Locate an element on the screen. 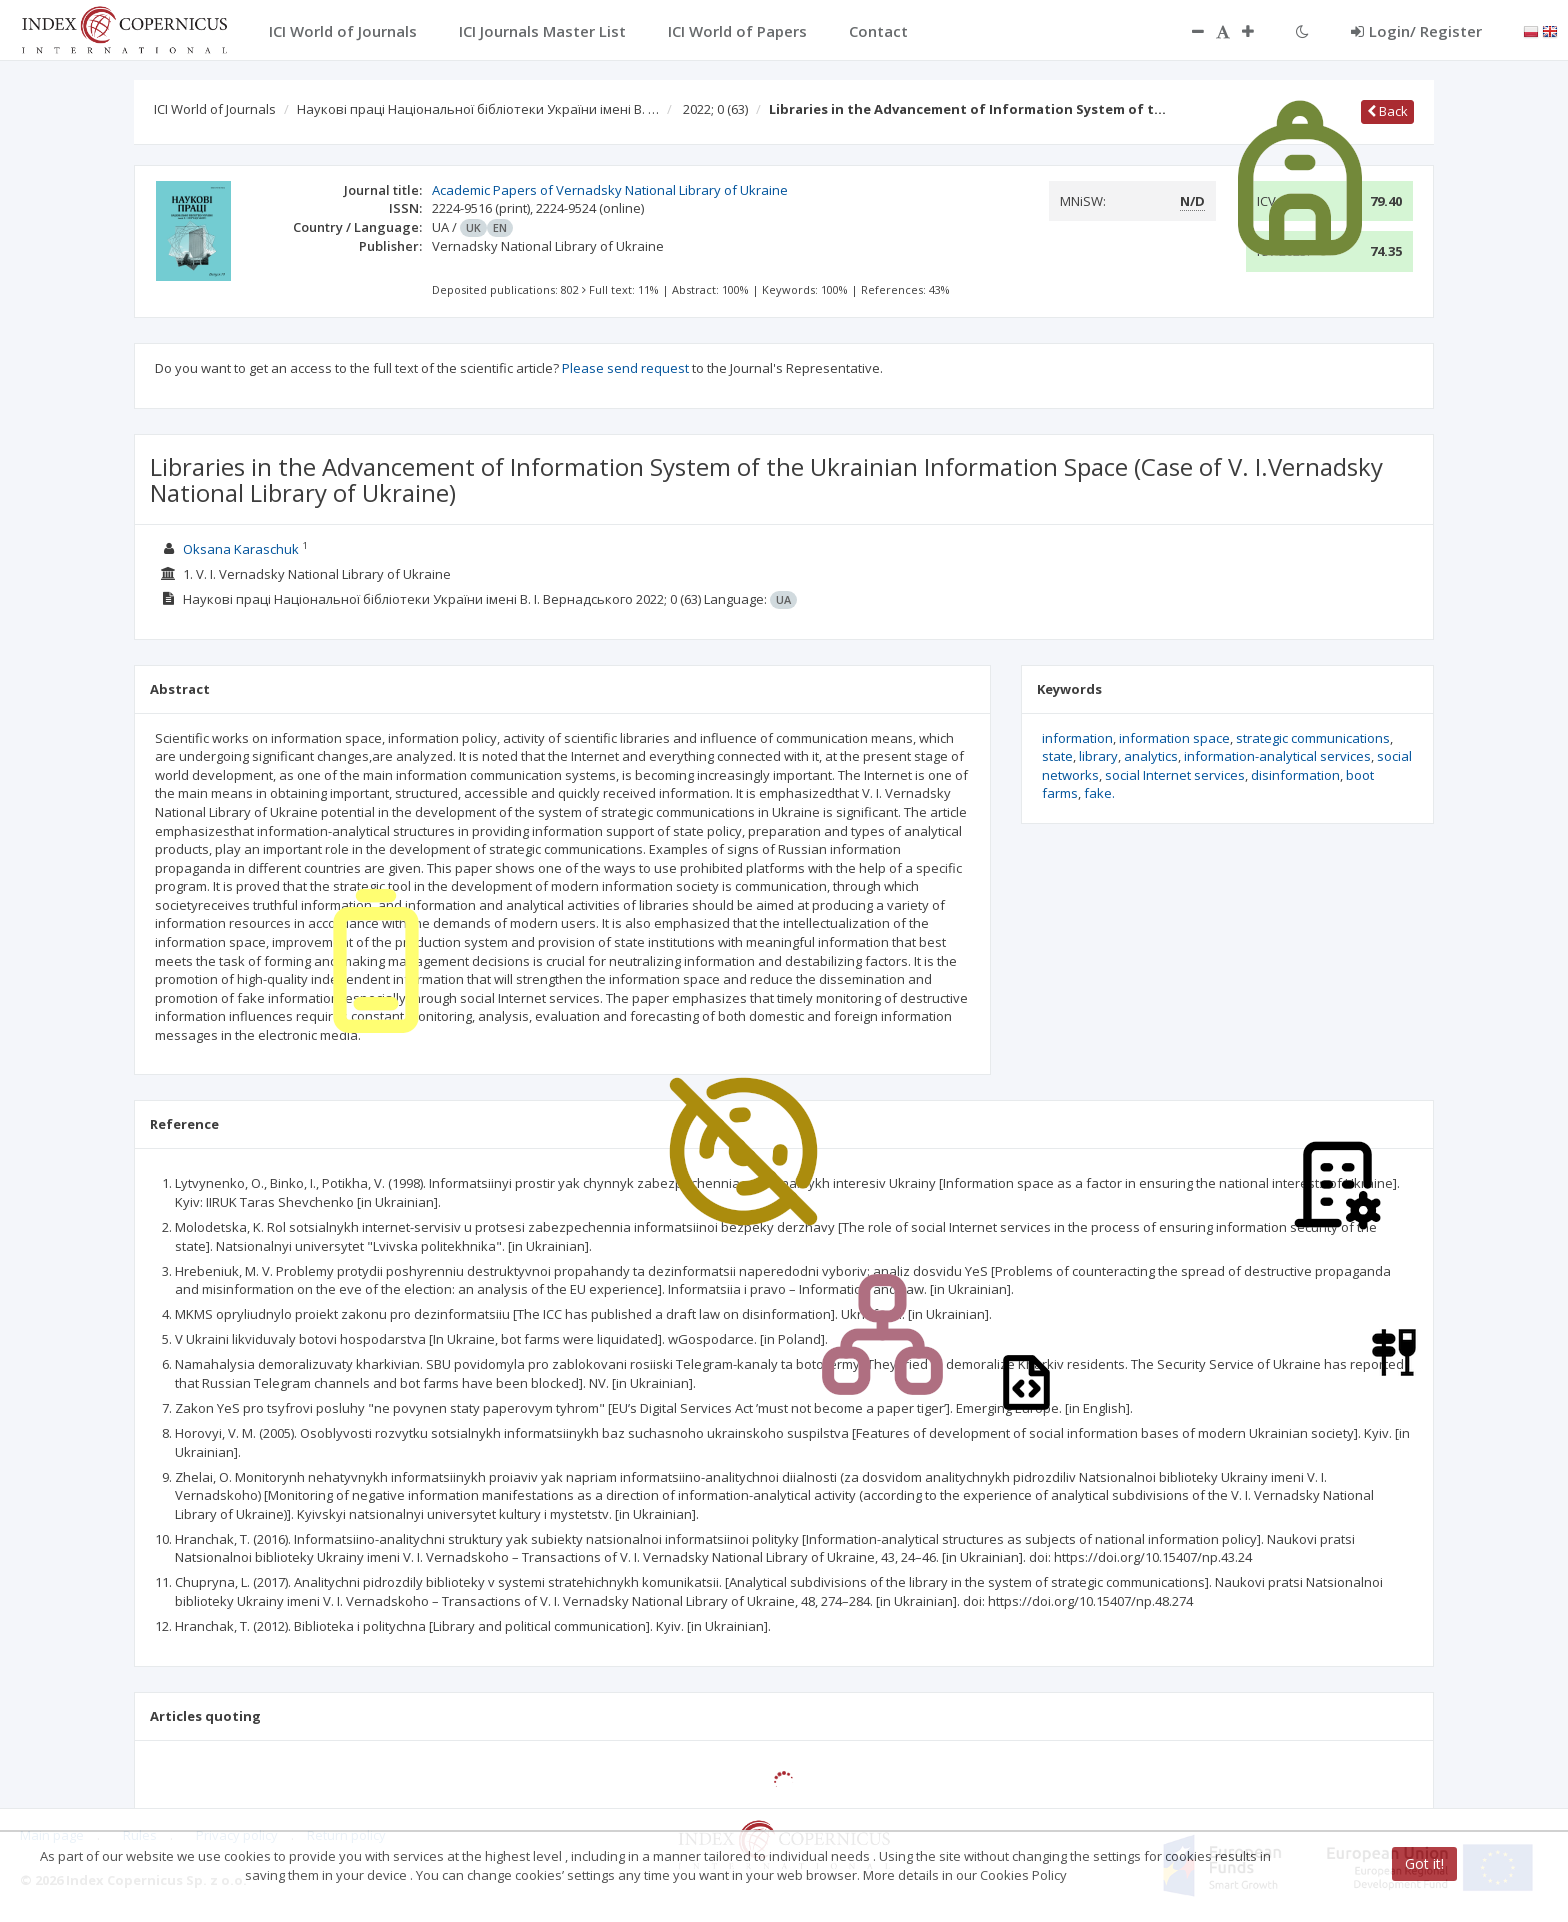 The height and width of the screenshot is (1922, 1568). browse tapas or small plates menu is located at coordinates (1394, 1352).